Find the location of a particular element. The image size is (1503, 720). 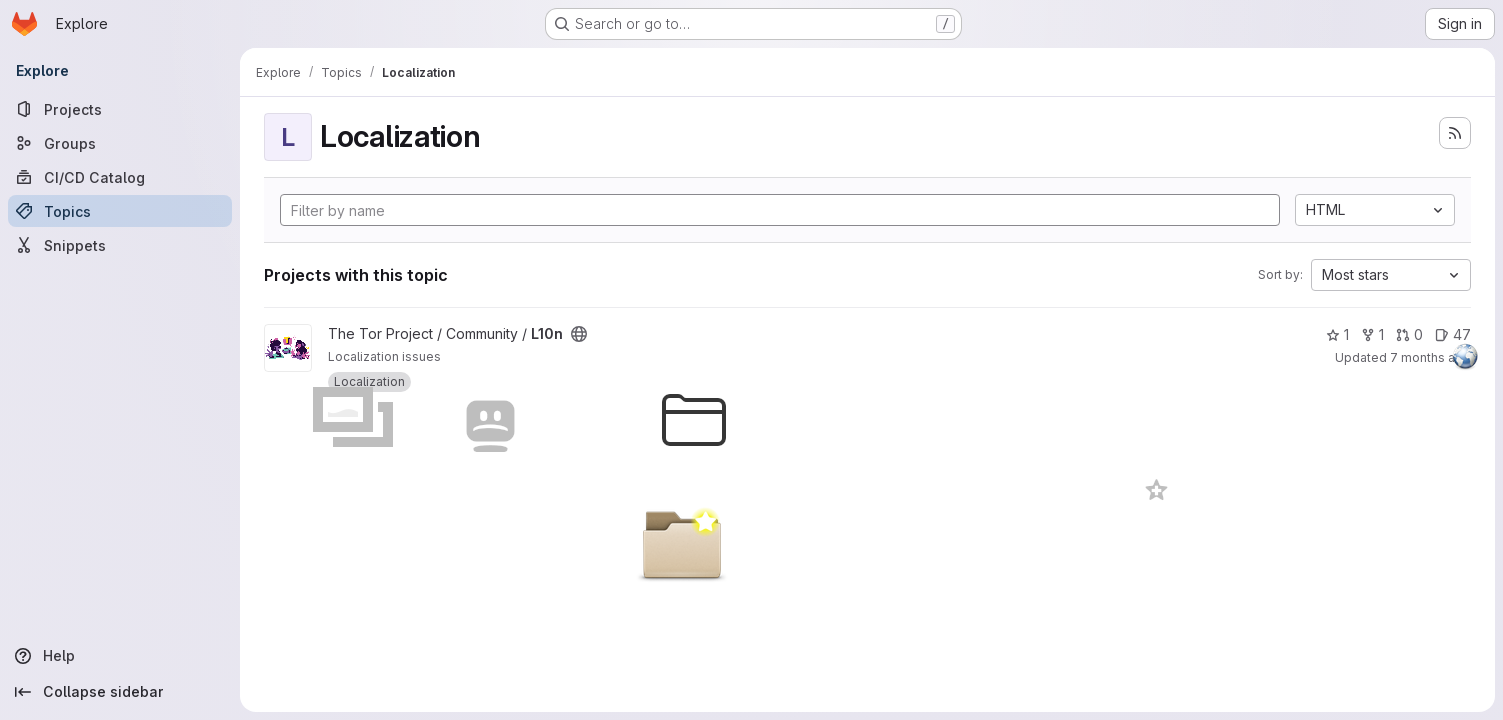

access internet and web applications is located at coordinates (1465, 356).